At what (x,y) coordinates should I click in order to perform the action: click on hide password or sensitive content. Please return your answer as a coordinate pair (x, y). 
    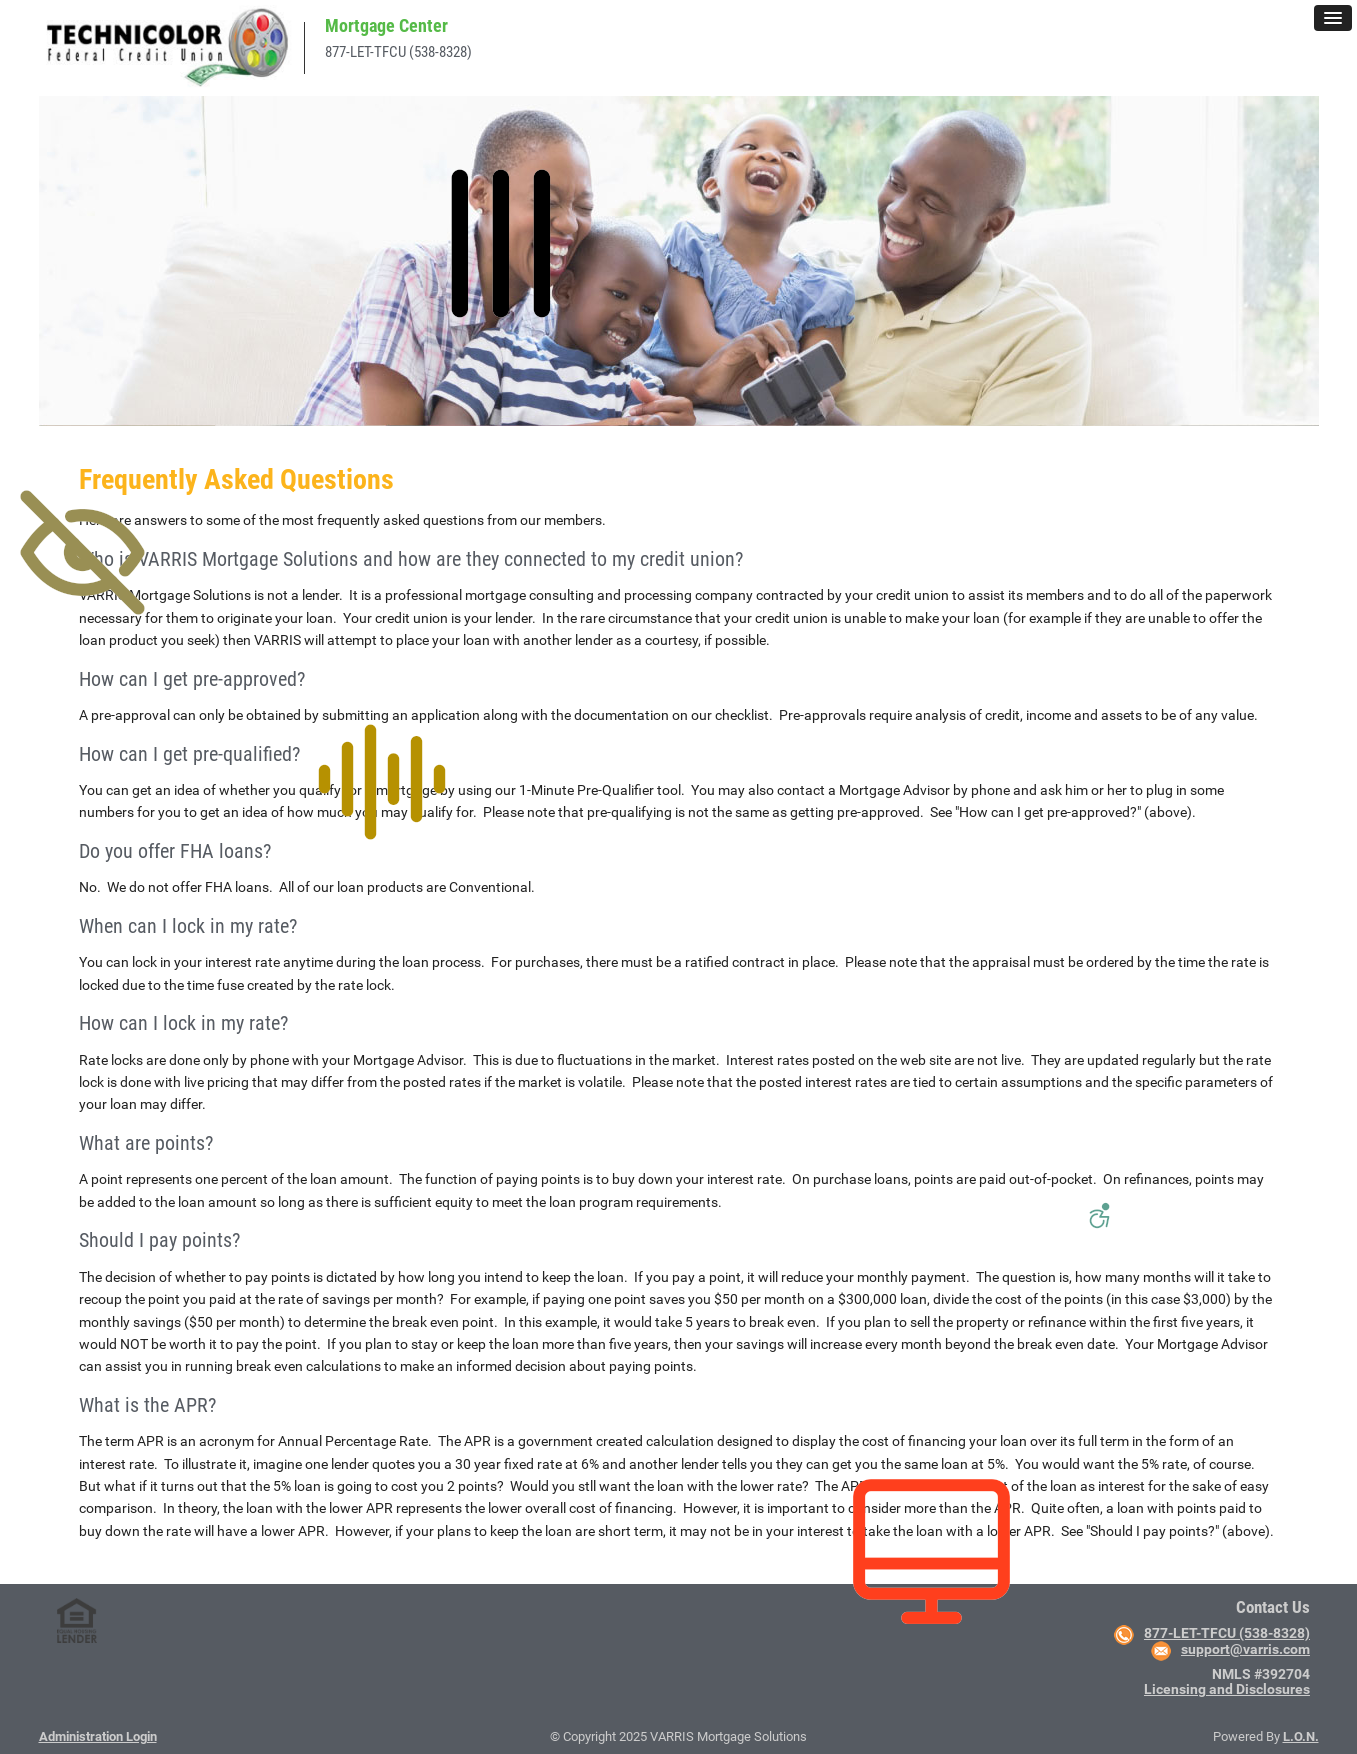
    Looking at the image, I should click on (82, 552).